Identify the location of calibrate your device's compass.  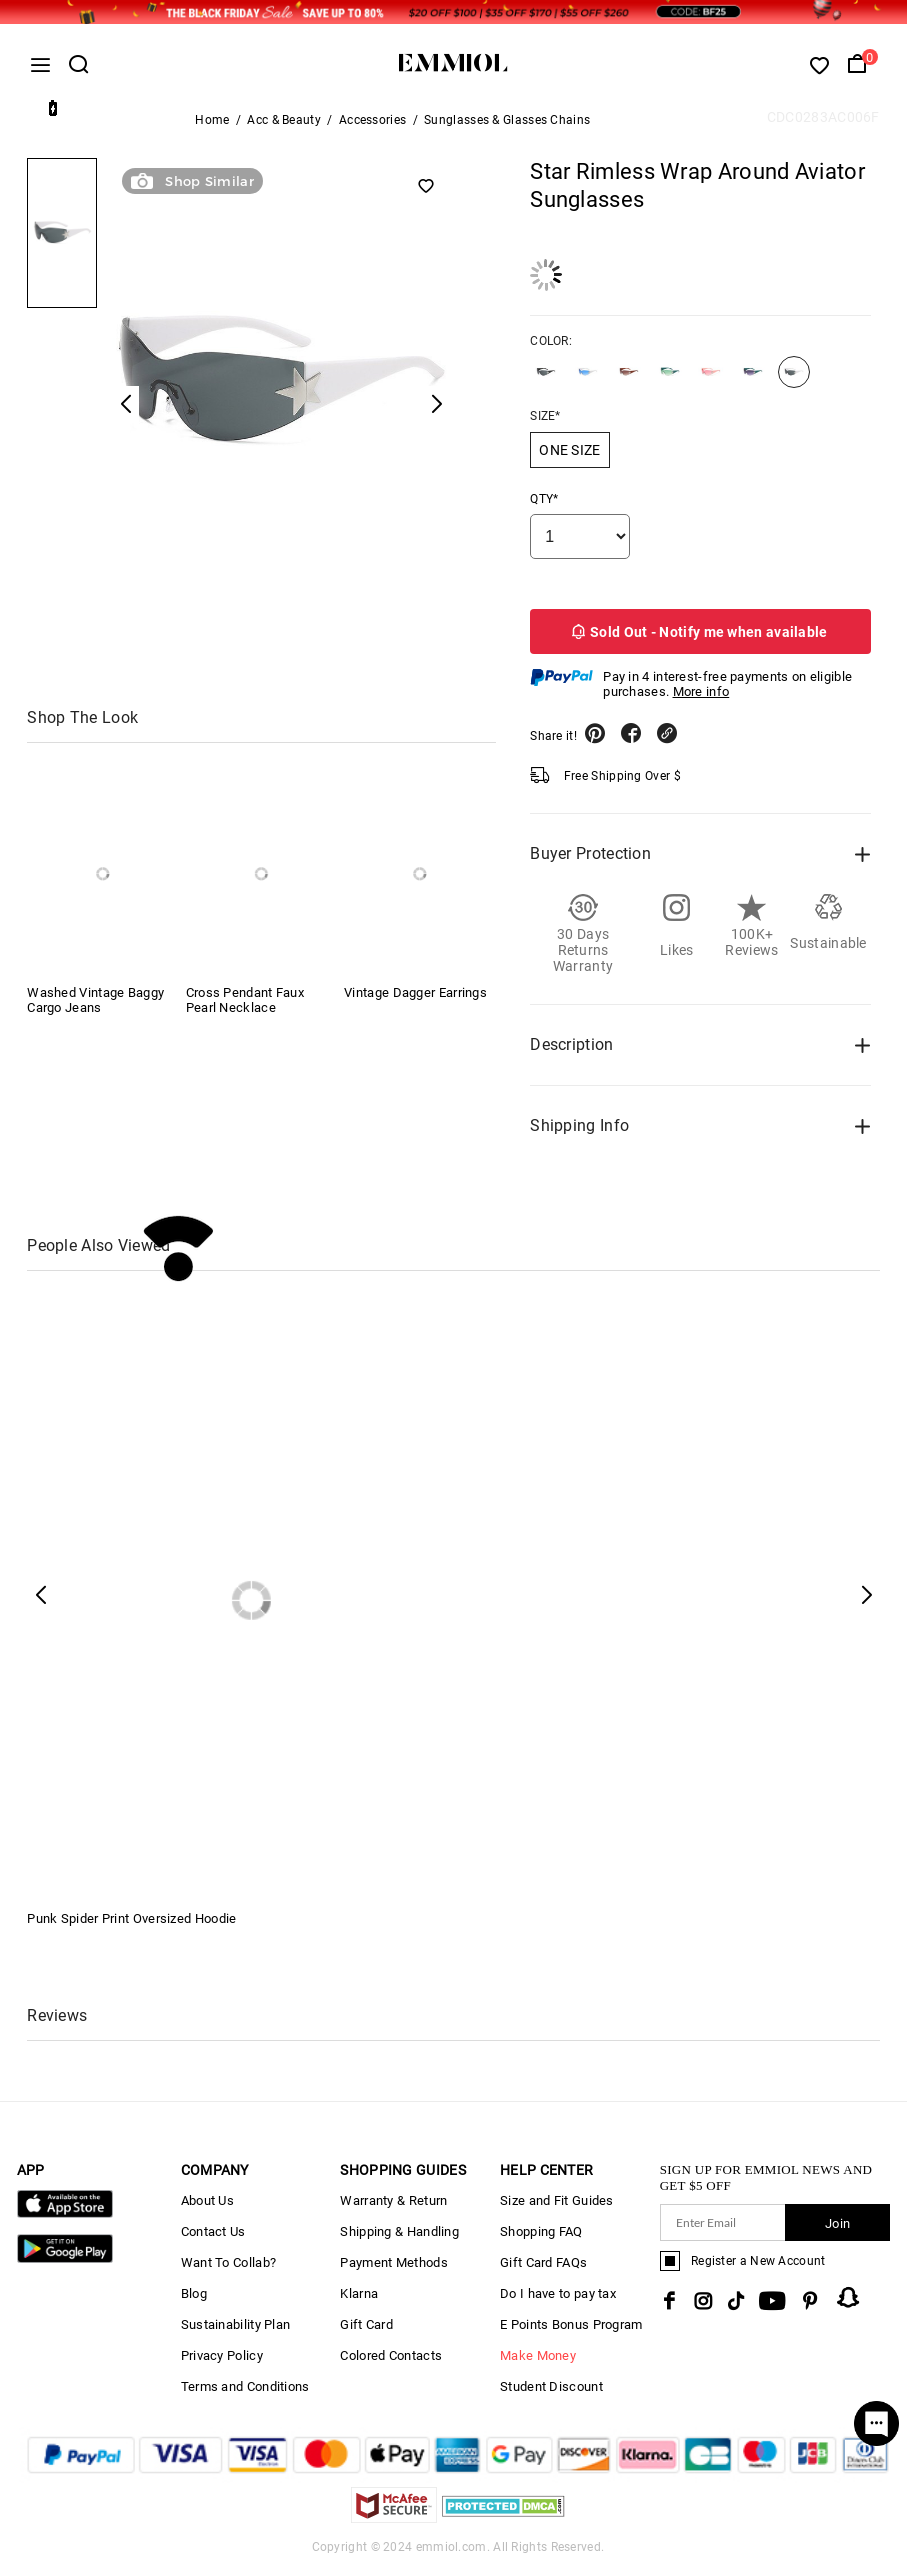
(178, 1248).